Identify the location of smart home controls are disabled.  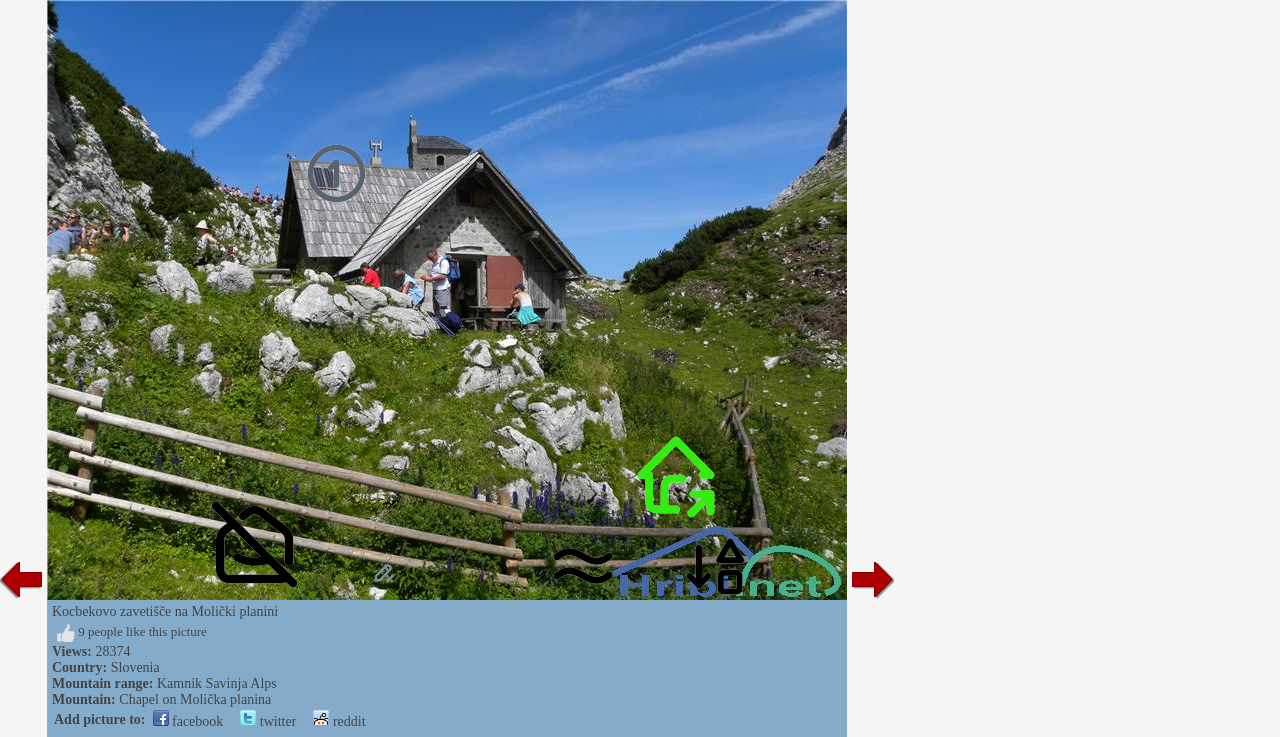
(254, 544).